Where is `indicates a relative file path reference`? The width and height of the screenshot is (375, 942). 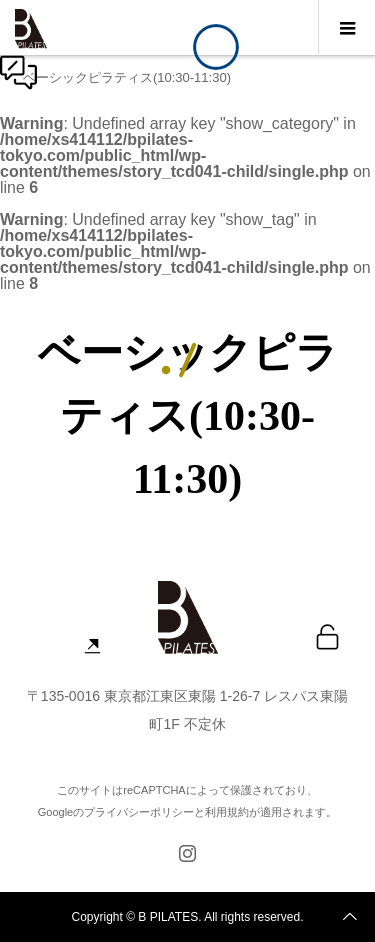 indicates a relative file path reference is located at coordinates (179, 360).